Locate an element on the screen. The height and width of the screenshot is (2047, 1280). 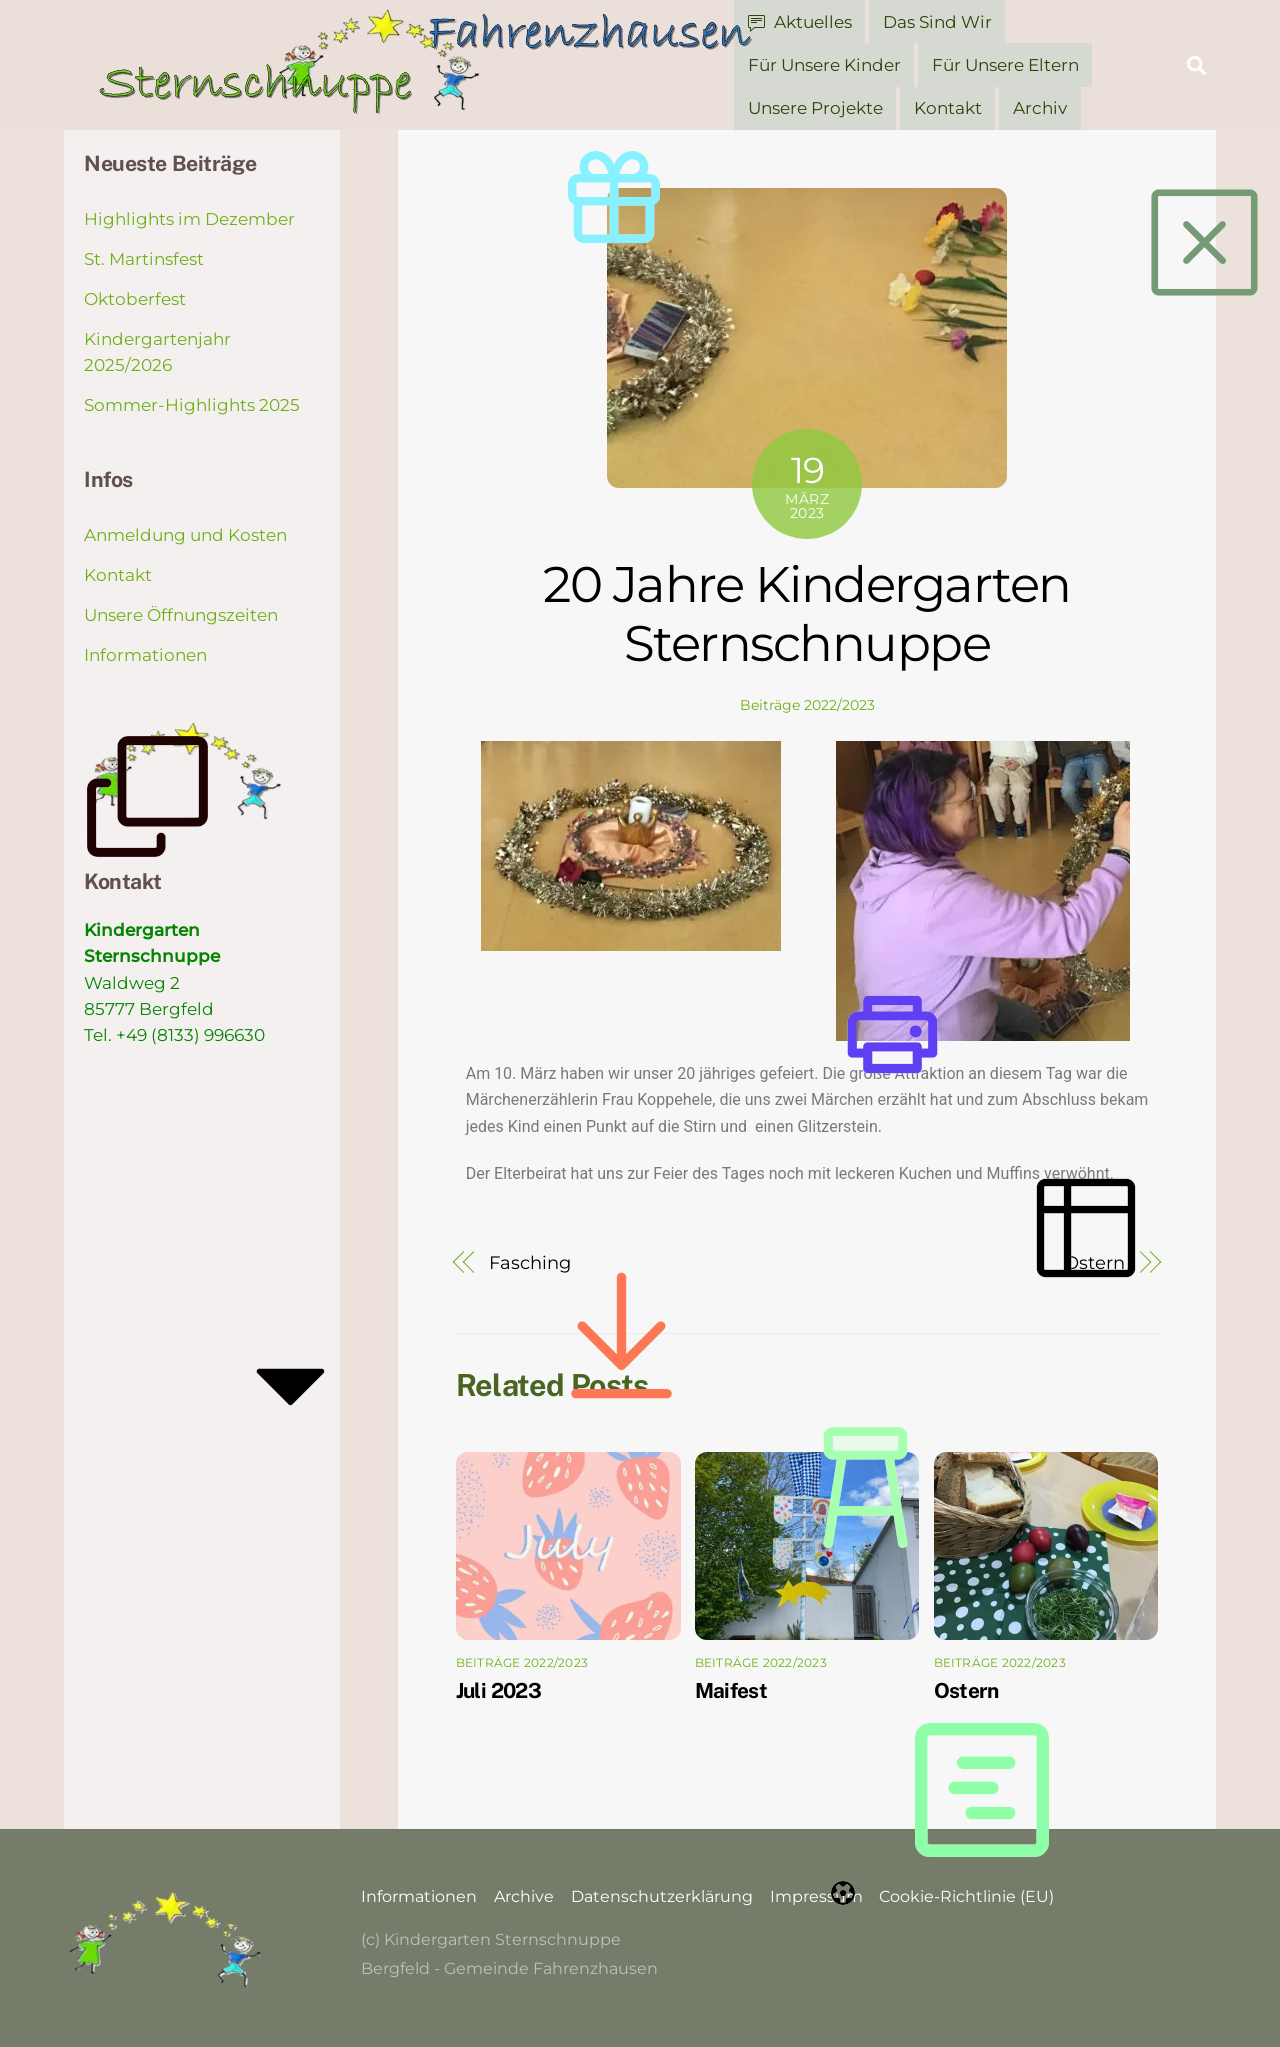
print the current document is located at coordinates (892, 1034).